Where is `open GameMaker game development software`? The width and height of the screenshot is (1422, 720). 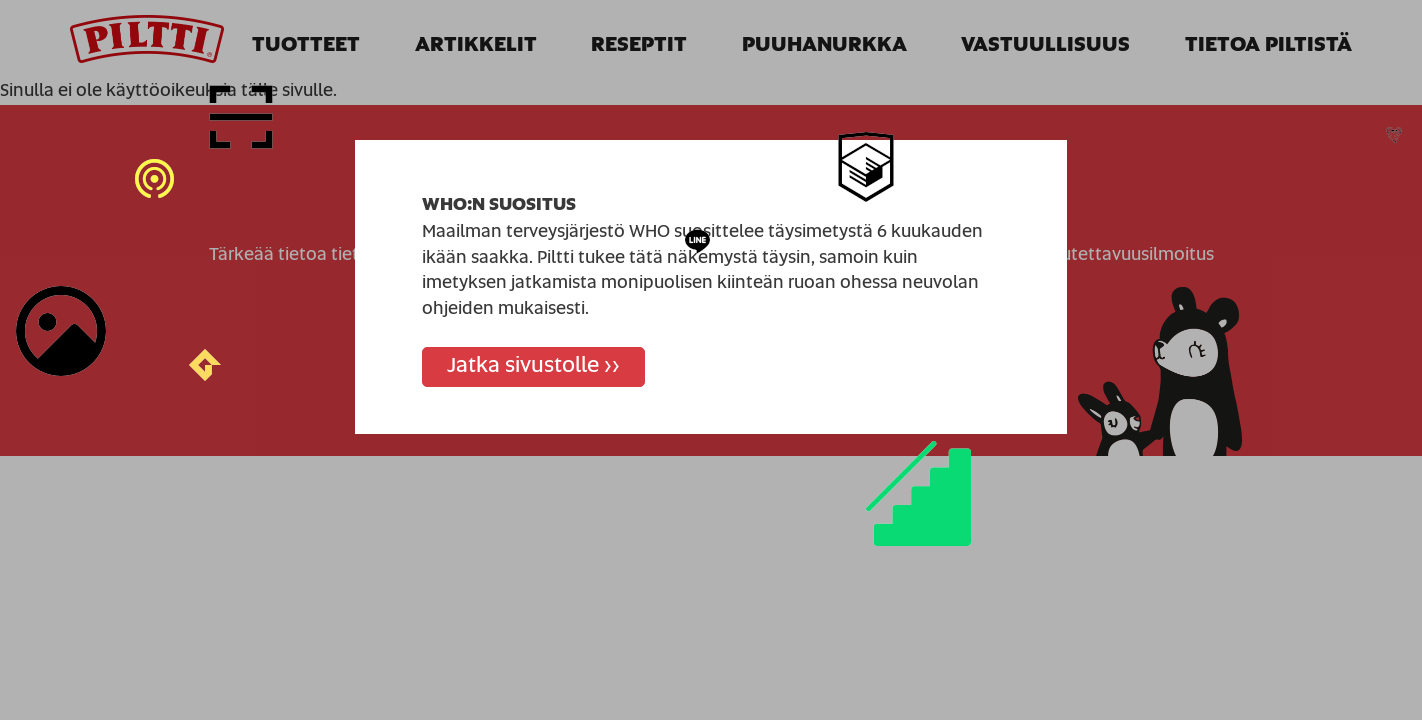 open GameMaker game development software is located at coordinates (205, 365).